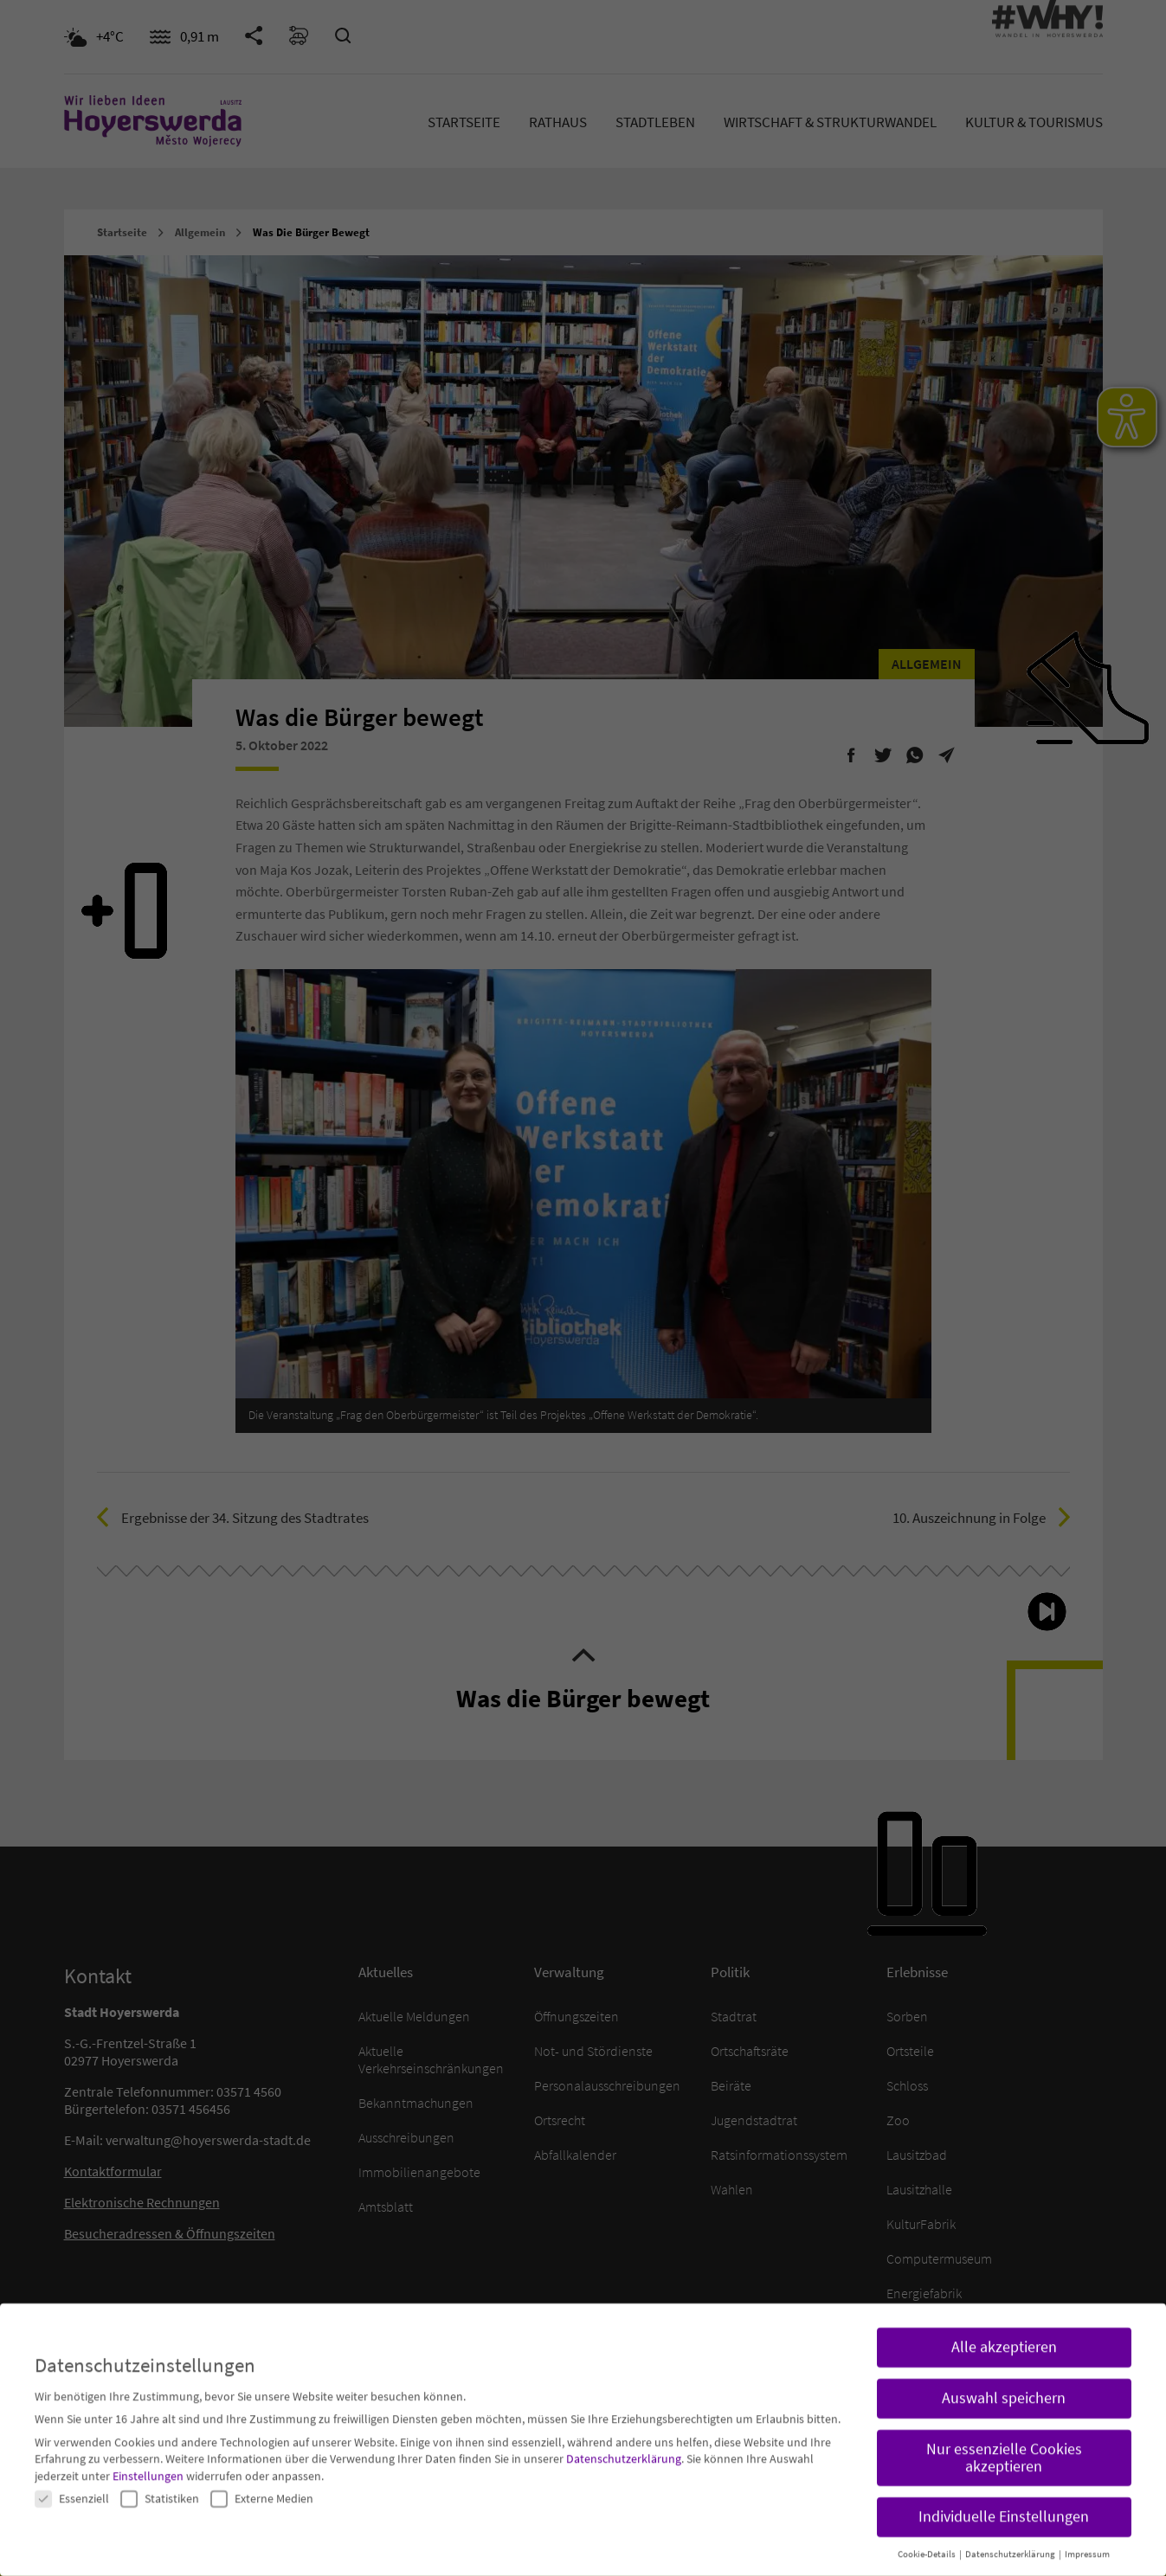  What do you see at coordinates (1047, 1611) in the screenshot?
I see `skip to the next track` at bounding box center [1047, 1611].